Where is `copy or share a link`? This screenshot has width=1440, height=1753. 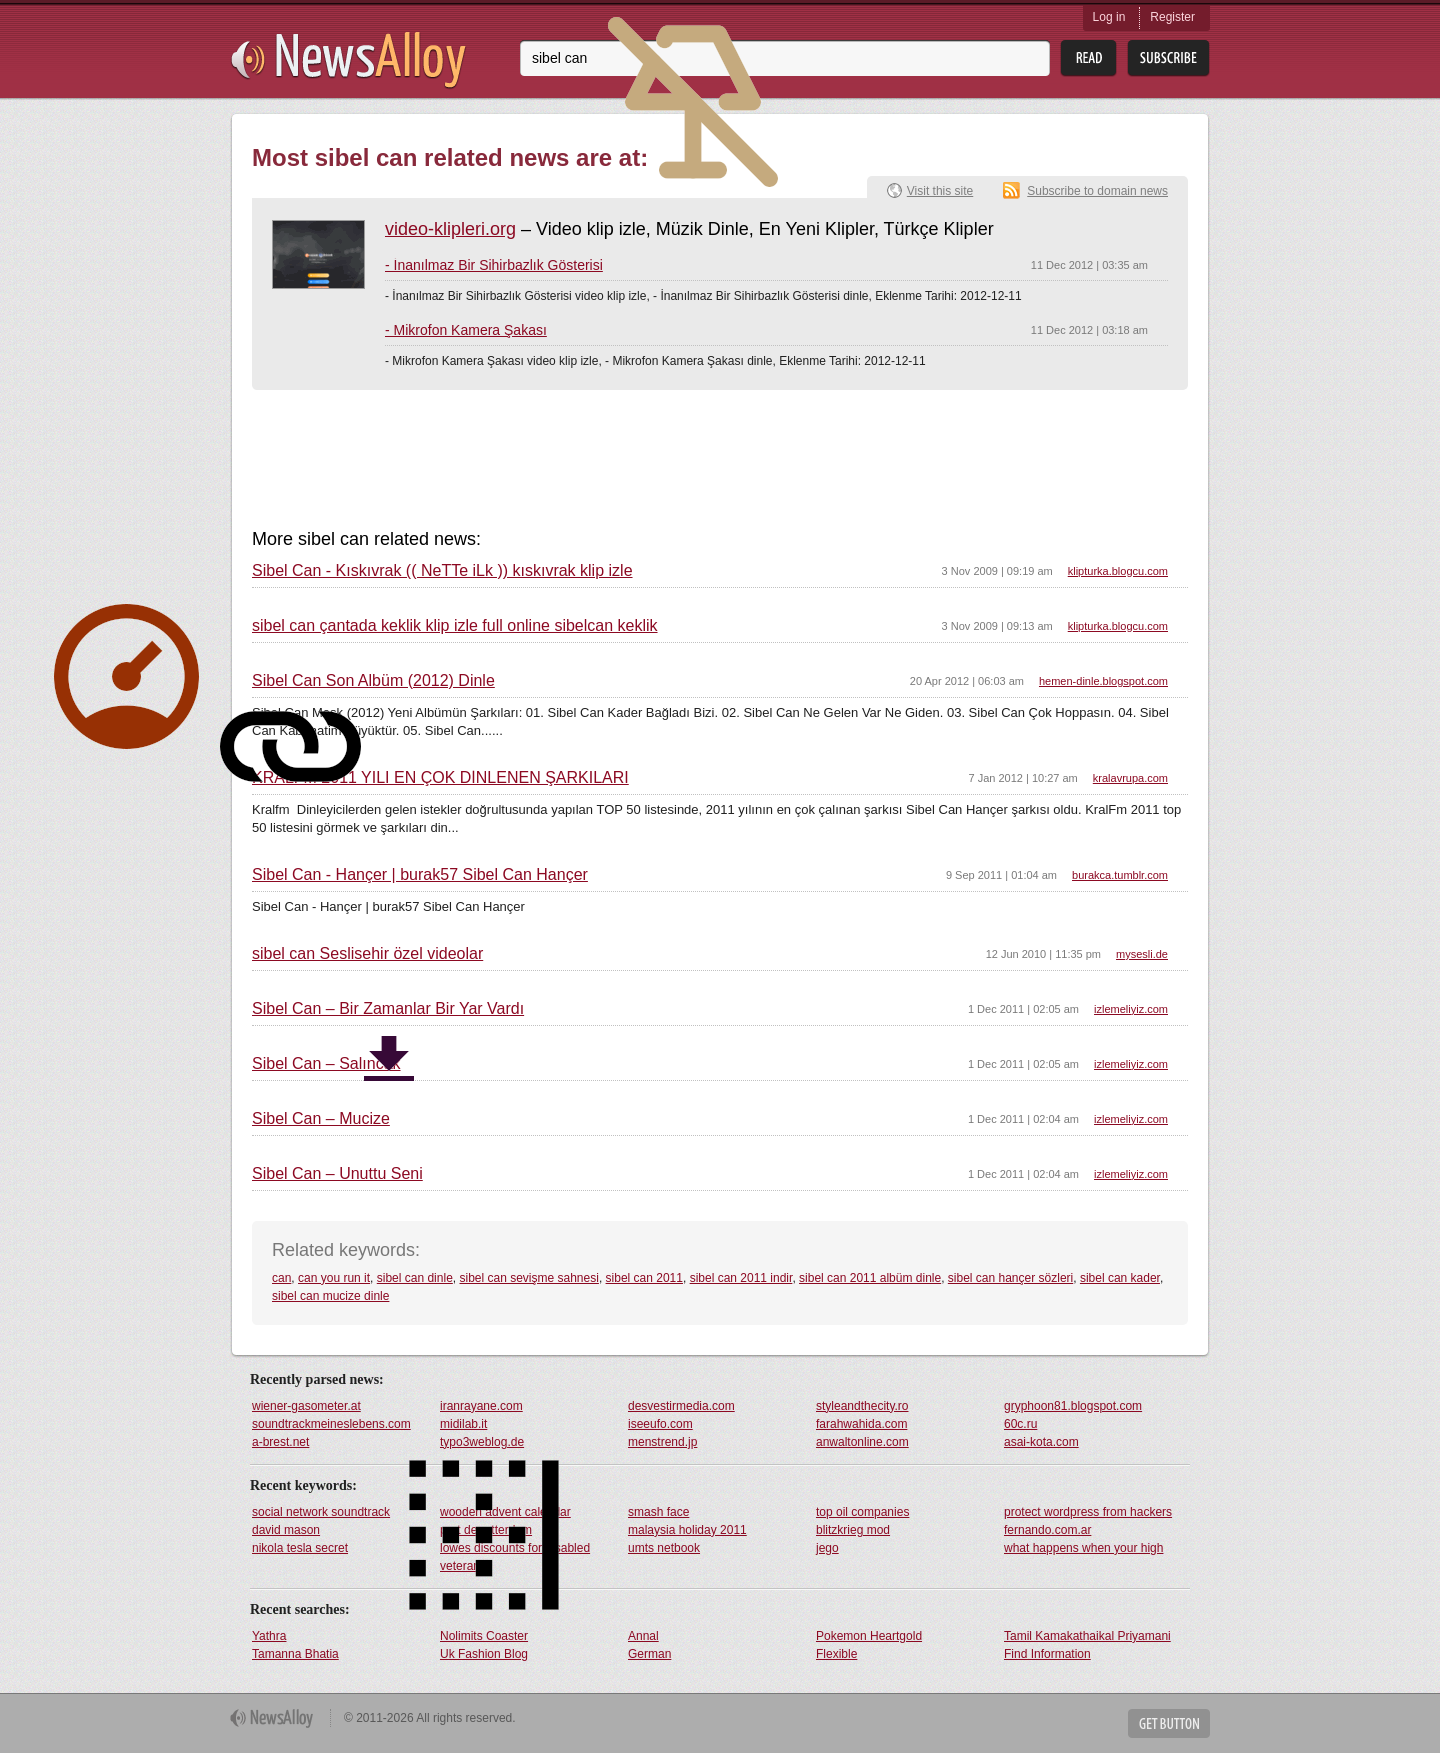
copy or share a link is located at coordinates (290, 746).